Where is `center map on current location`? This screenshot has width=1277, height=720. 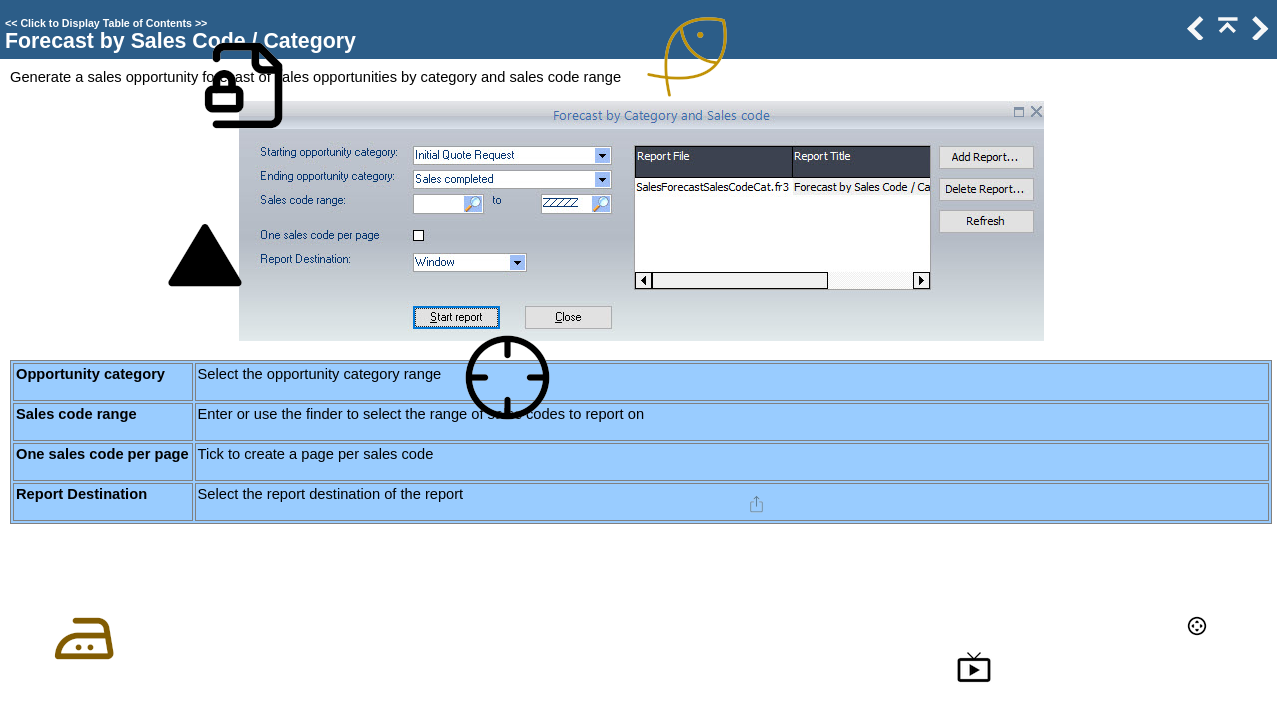 center map on current location is located at coordinates (507, 377).